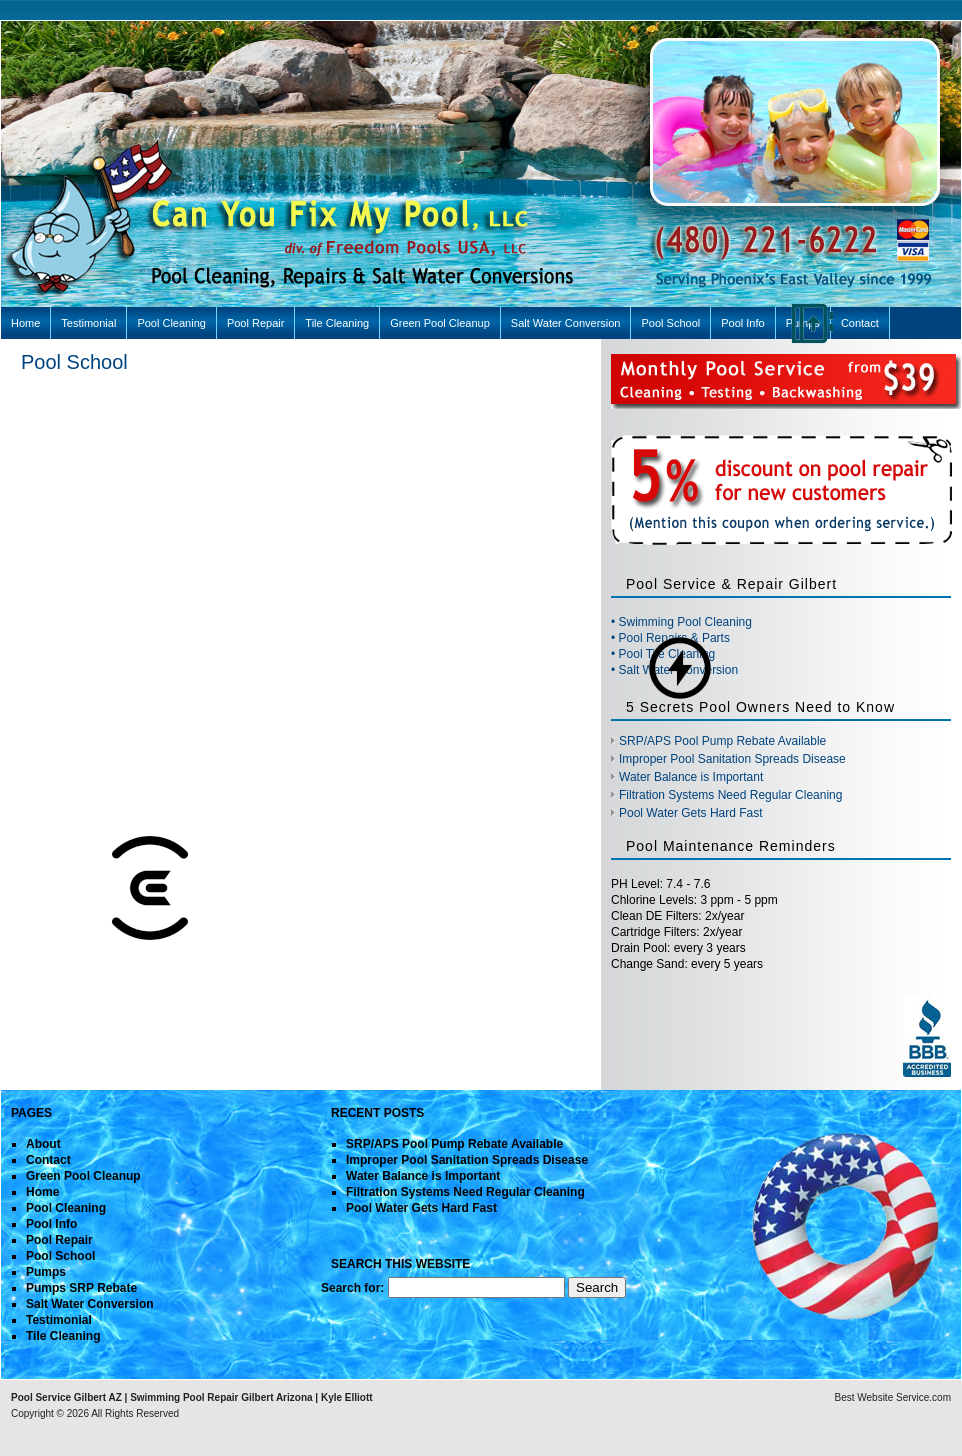 Image resolution: width=962 pixels, height=1456 pixels. I want to click on ecovacs app or device connection, so click(150, 888).